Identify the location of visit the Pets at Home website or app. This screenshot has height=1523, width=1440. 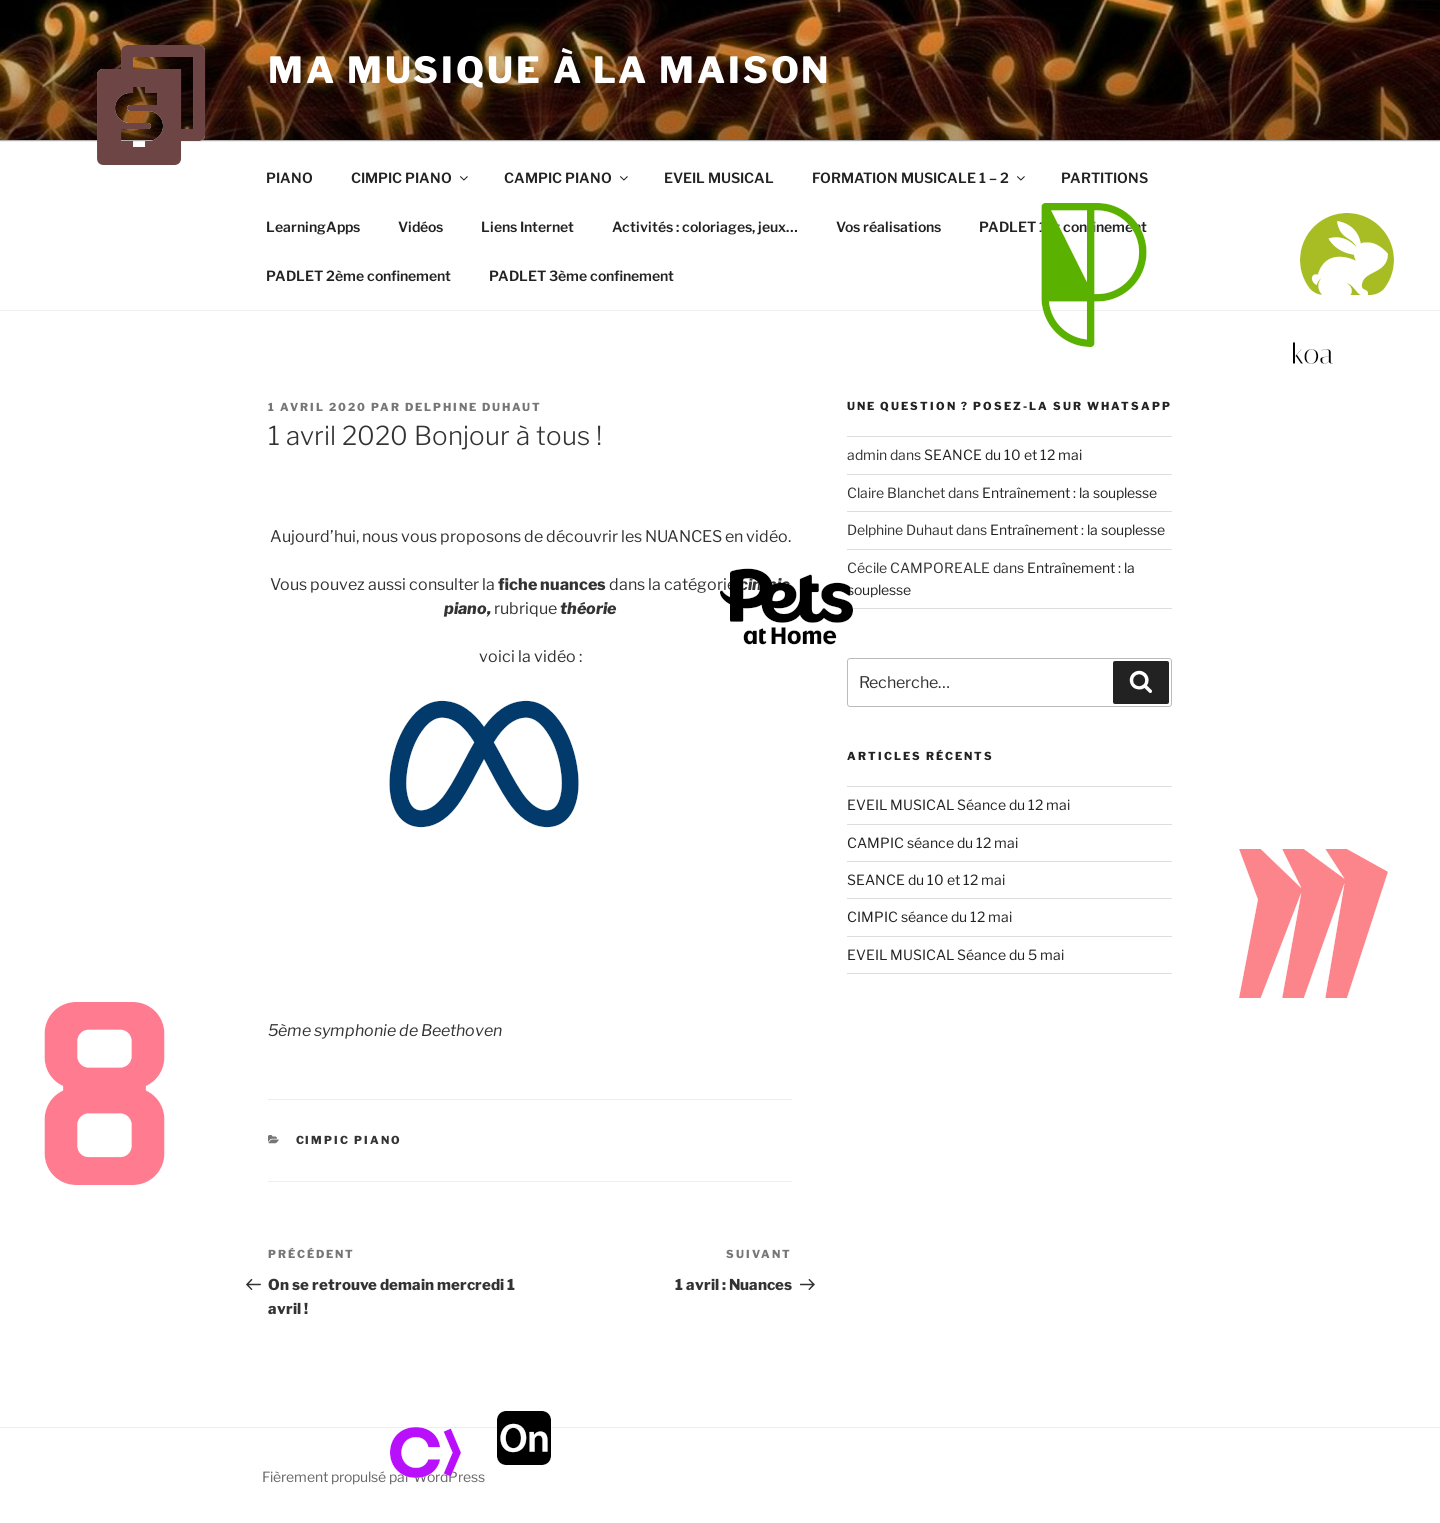
(786, 606).